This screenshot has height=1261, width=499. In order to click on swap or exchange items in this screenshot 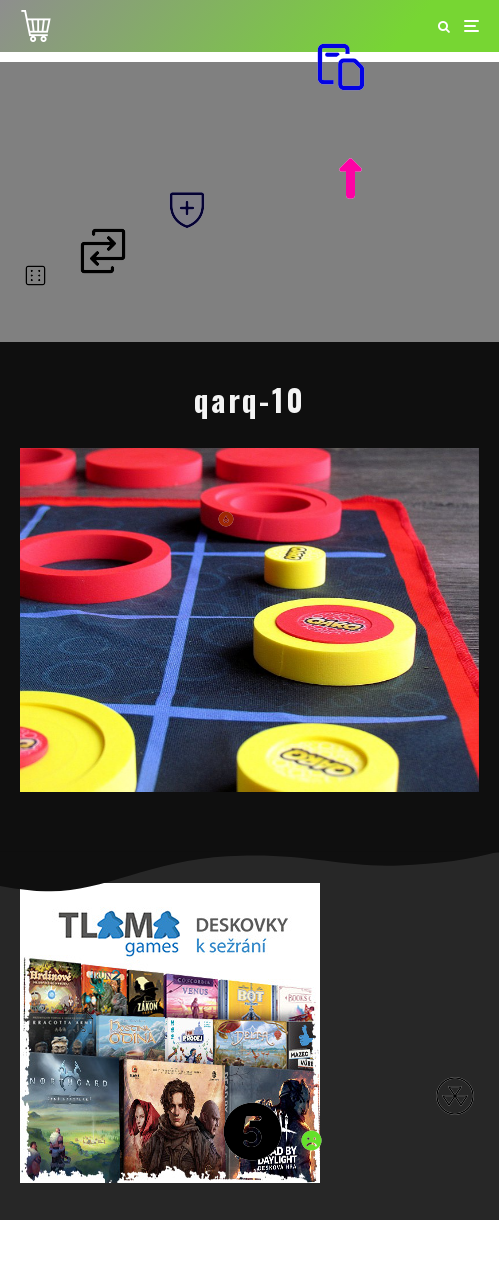, I will do `click(103, 251)`.